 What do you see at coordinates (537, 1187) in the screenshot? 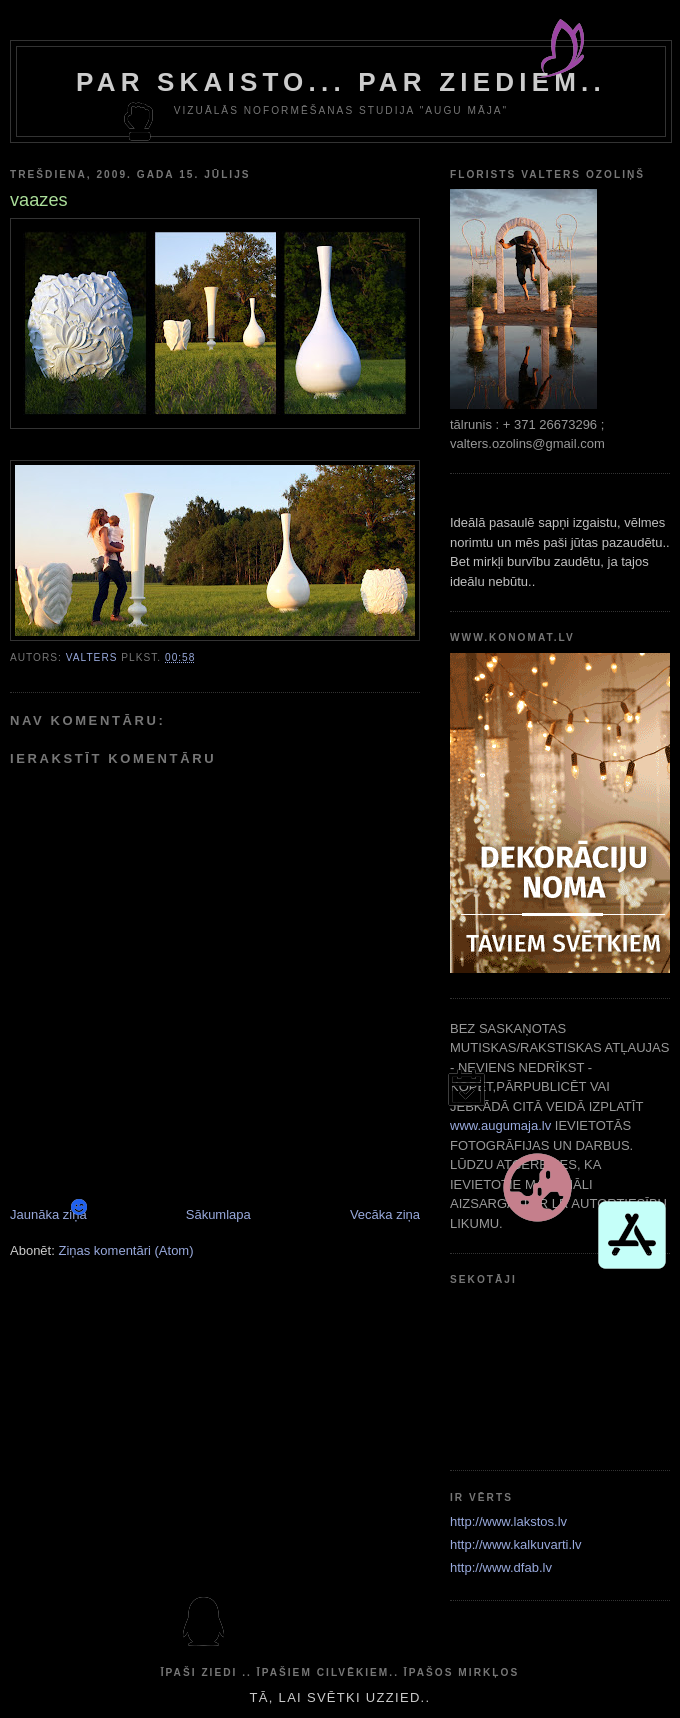
I see `view asia-pacific region settings` at bounding box center [537, 1187].